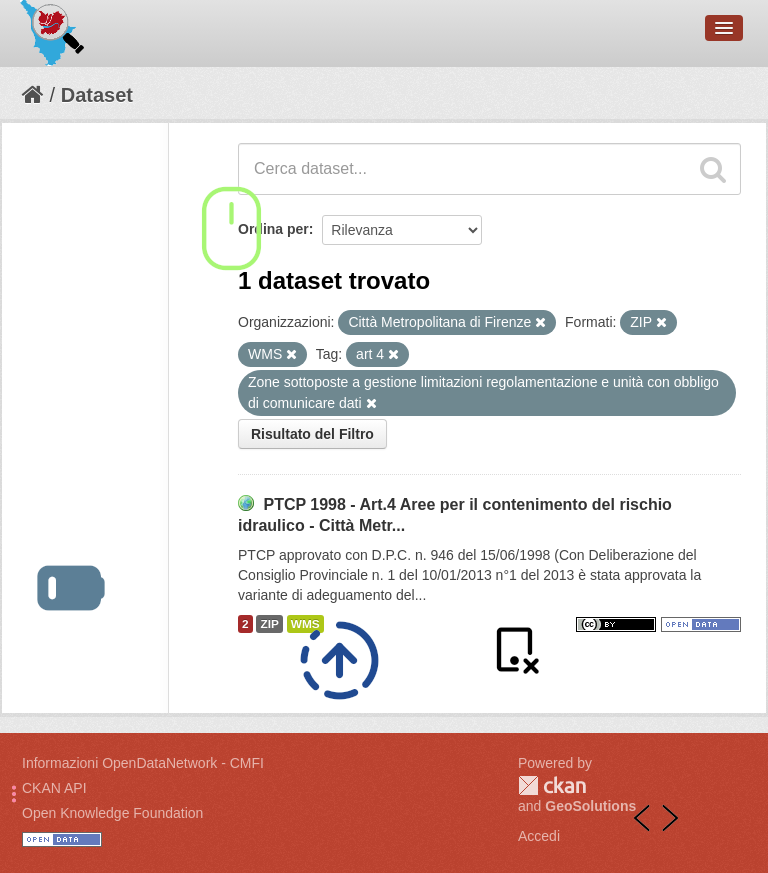 This screenshot has width=768, height=873. What do you see at coordinates (514, 649) in the screenshot?
I see `disconnect or remove tablet device` at bounding box center [514, 649].